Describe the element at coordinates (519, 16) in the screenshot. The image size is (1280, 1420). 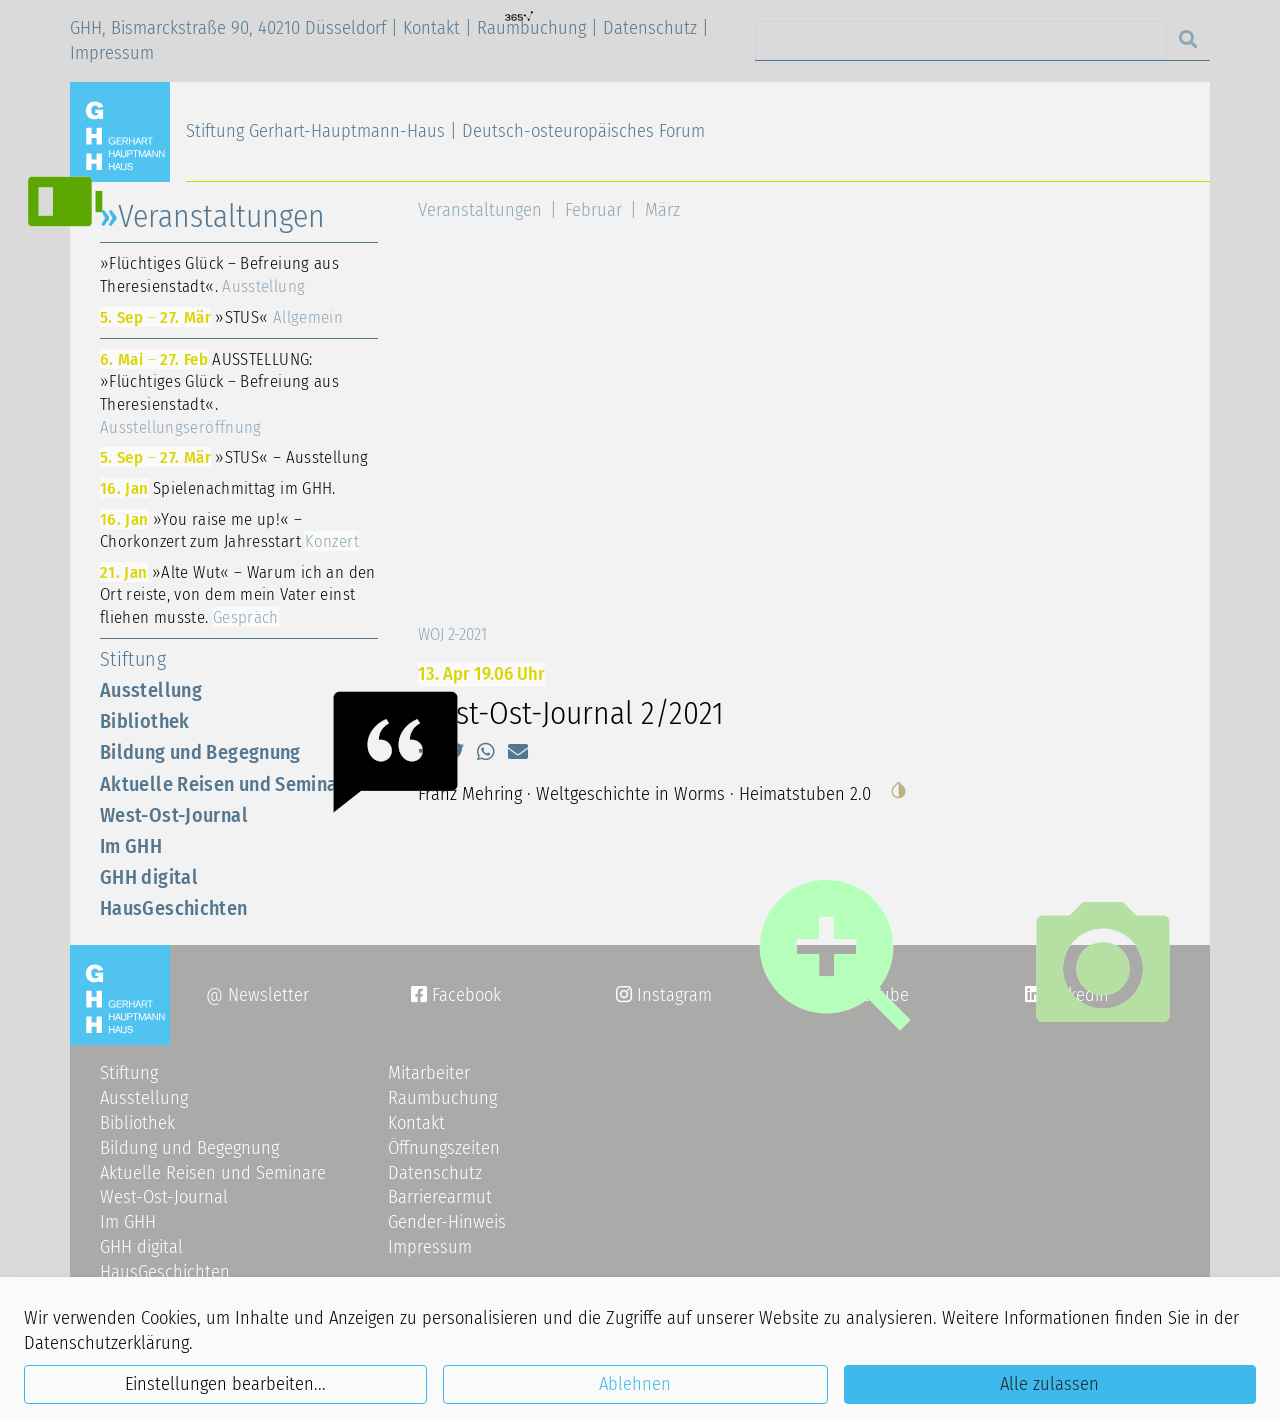
I see `365 data science logo` at that location.